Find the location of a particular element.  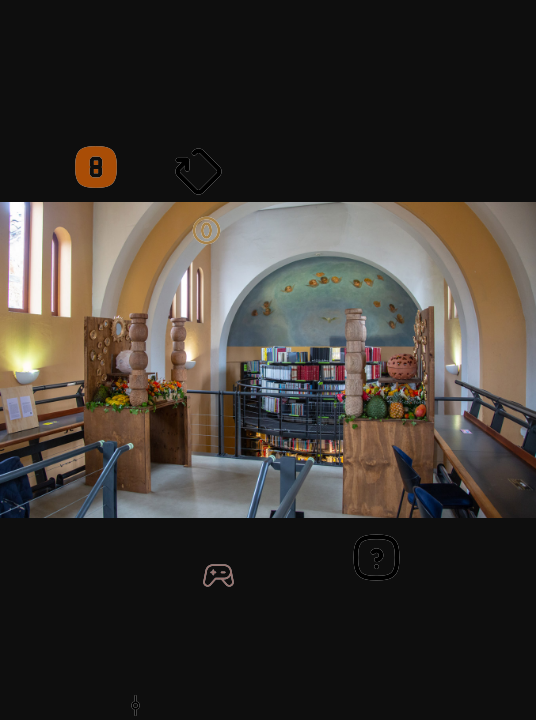

indicates item number 8 in a list or sequence is located at coordinates (96, 167).